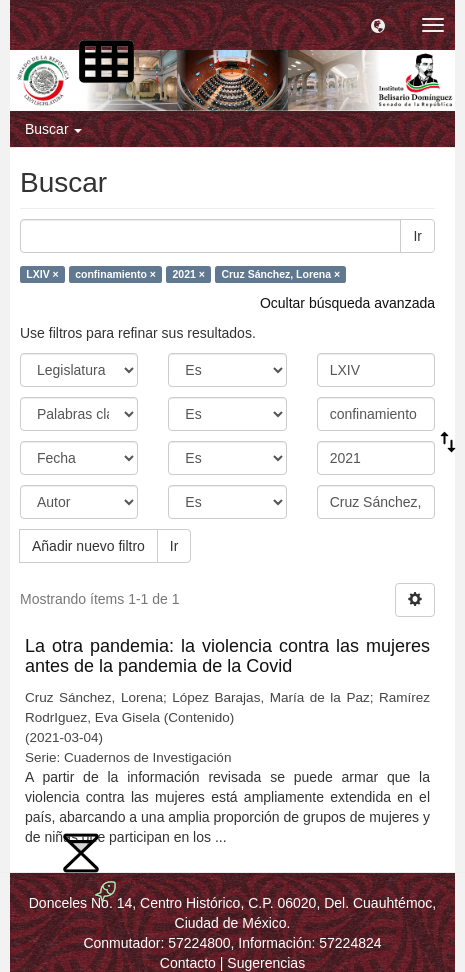 The height and width of the screenshot is (972, 465). Describe the element at coordinates (106, 61) in the screenshot. I see `open app grid or launcher` at that location.